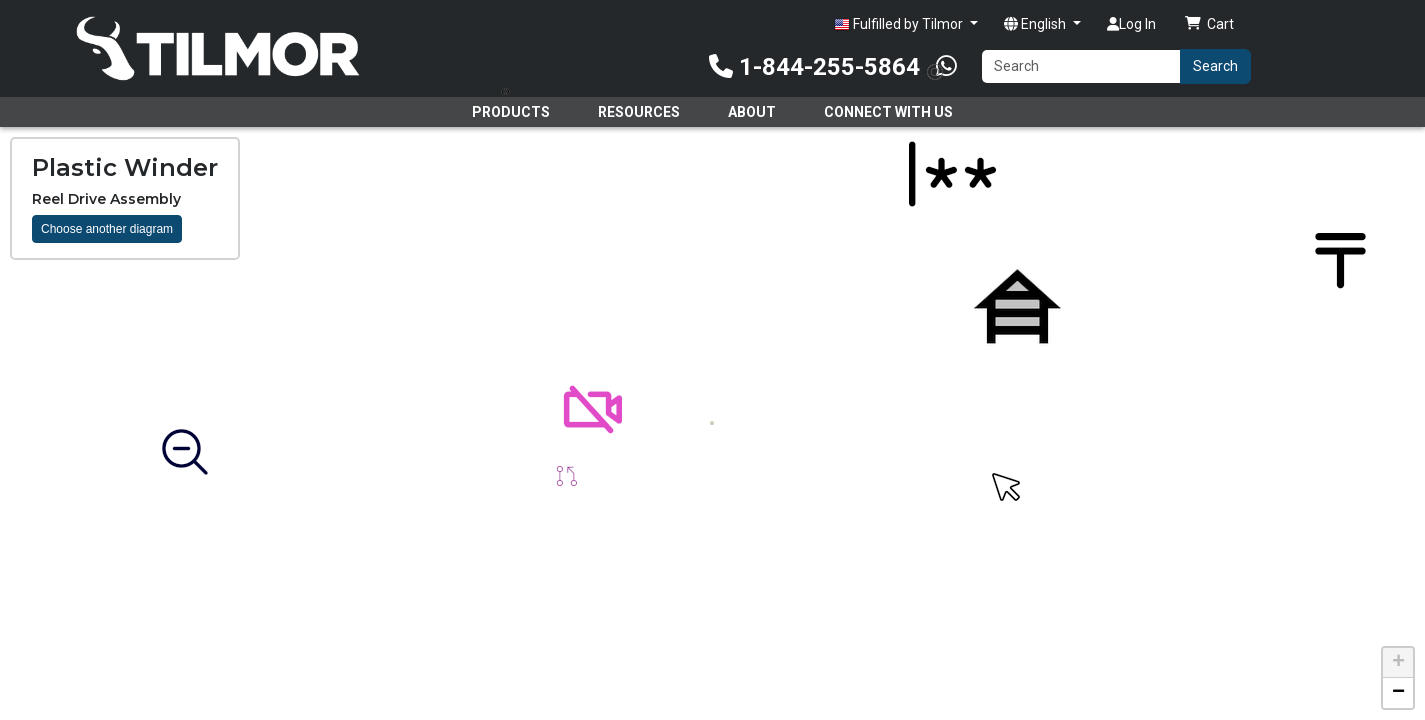 The height and width of the screenshot is (720, 1425). What do you see at coordinates (566, 476) in the screenshot?
I see `create a new pull request` at bounding box center [566, 476].